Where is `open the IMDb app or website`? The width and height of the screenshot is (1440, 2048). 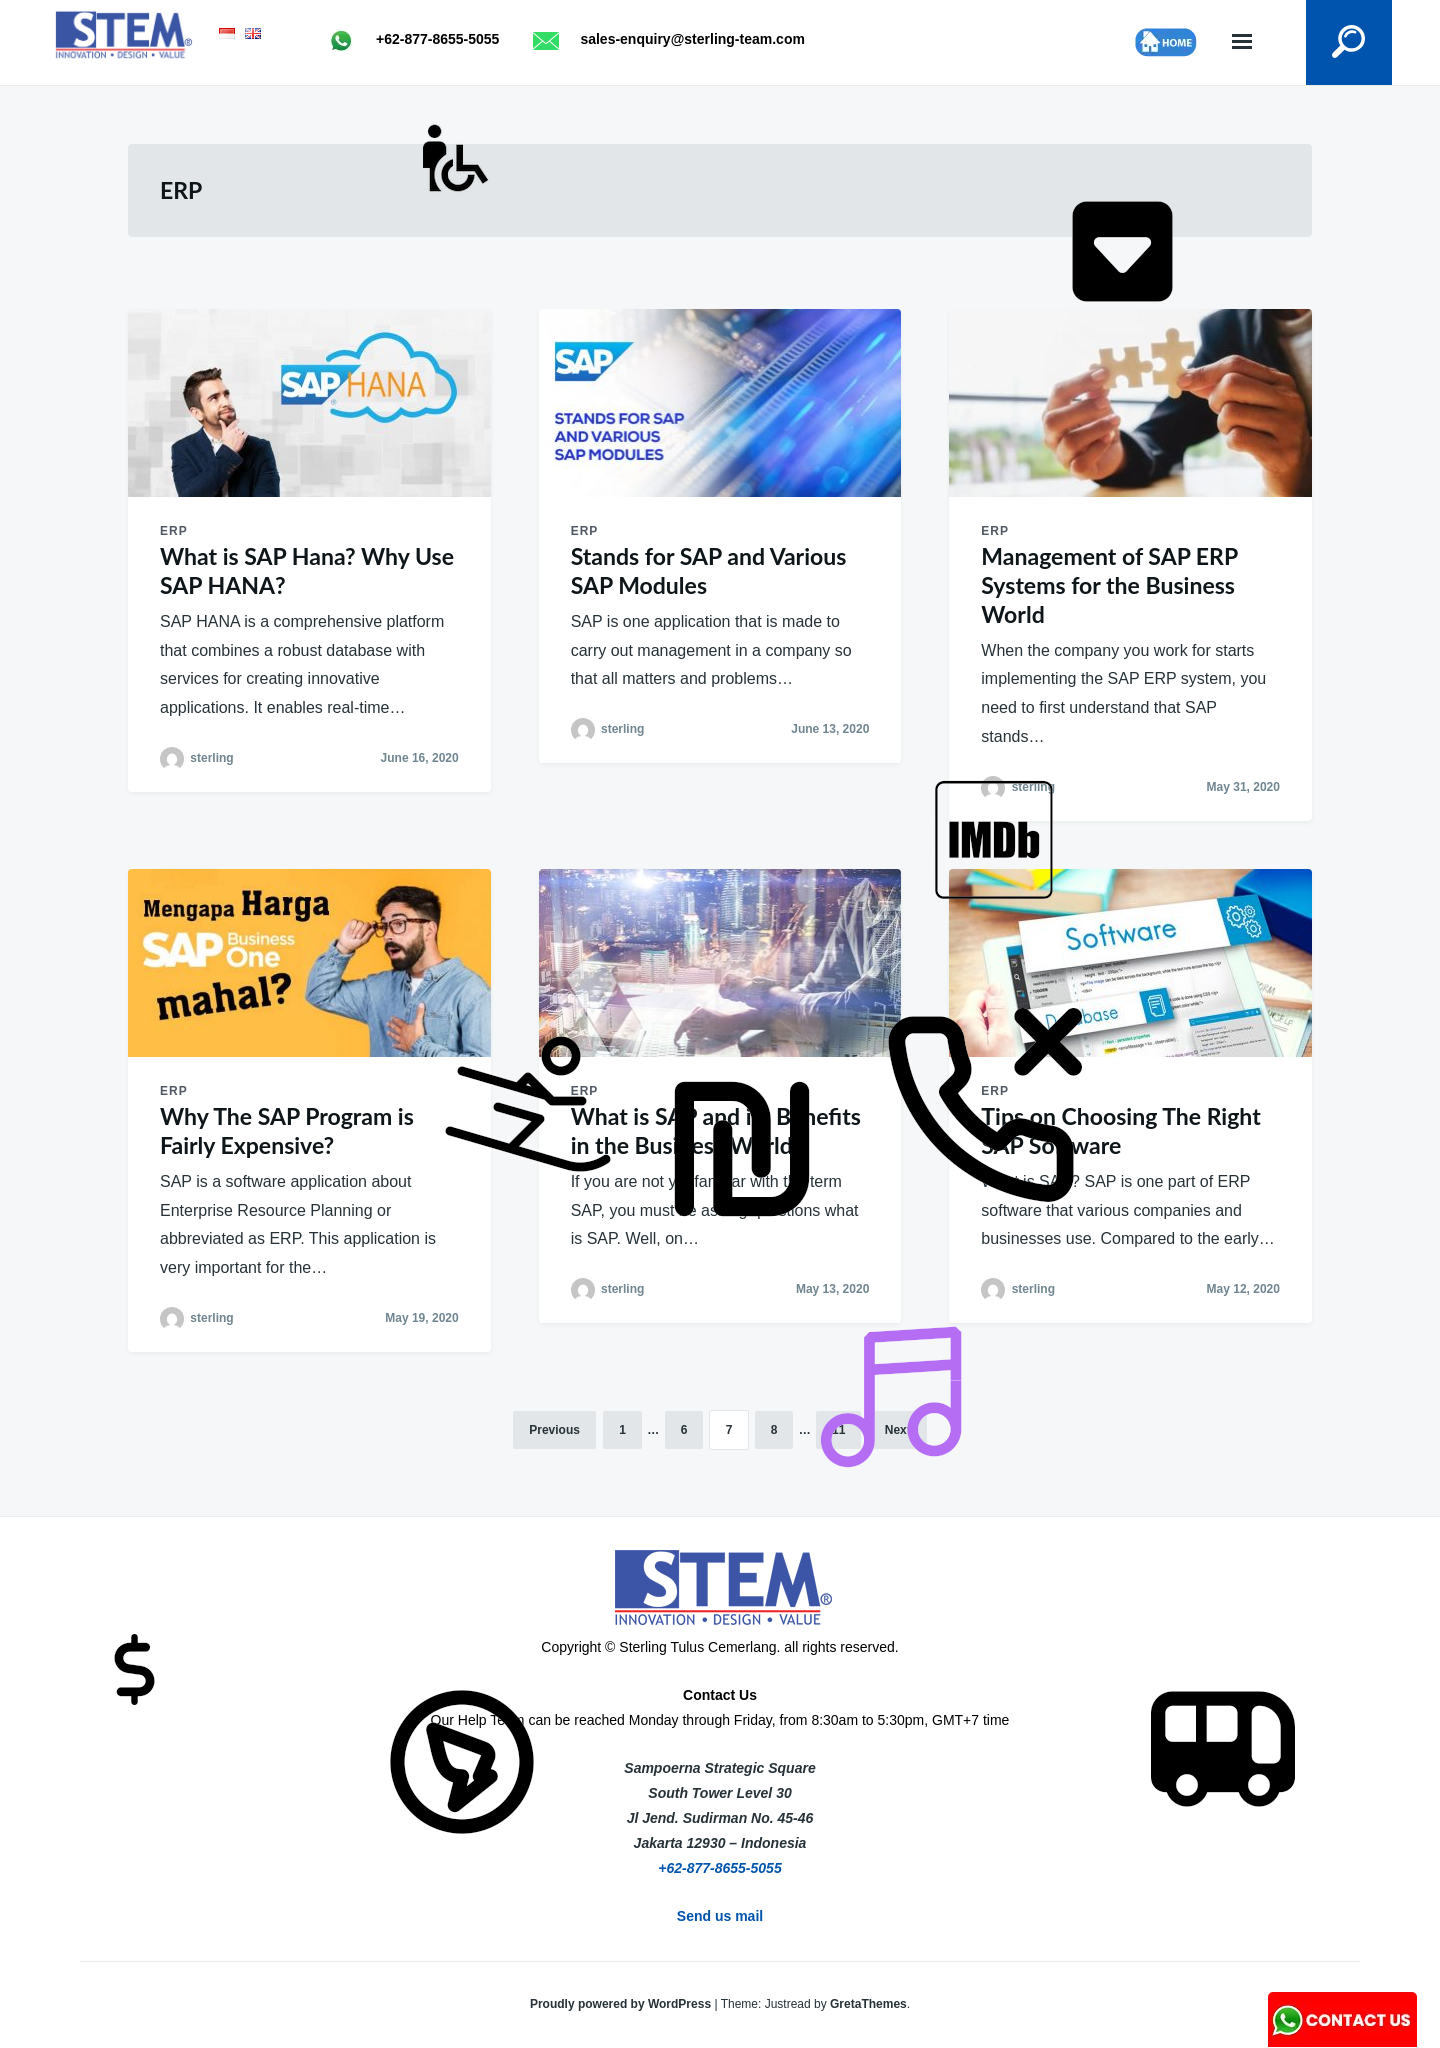
open the IMDb app or website is located at coordinates (994, 840).